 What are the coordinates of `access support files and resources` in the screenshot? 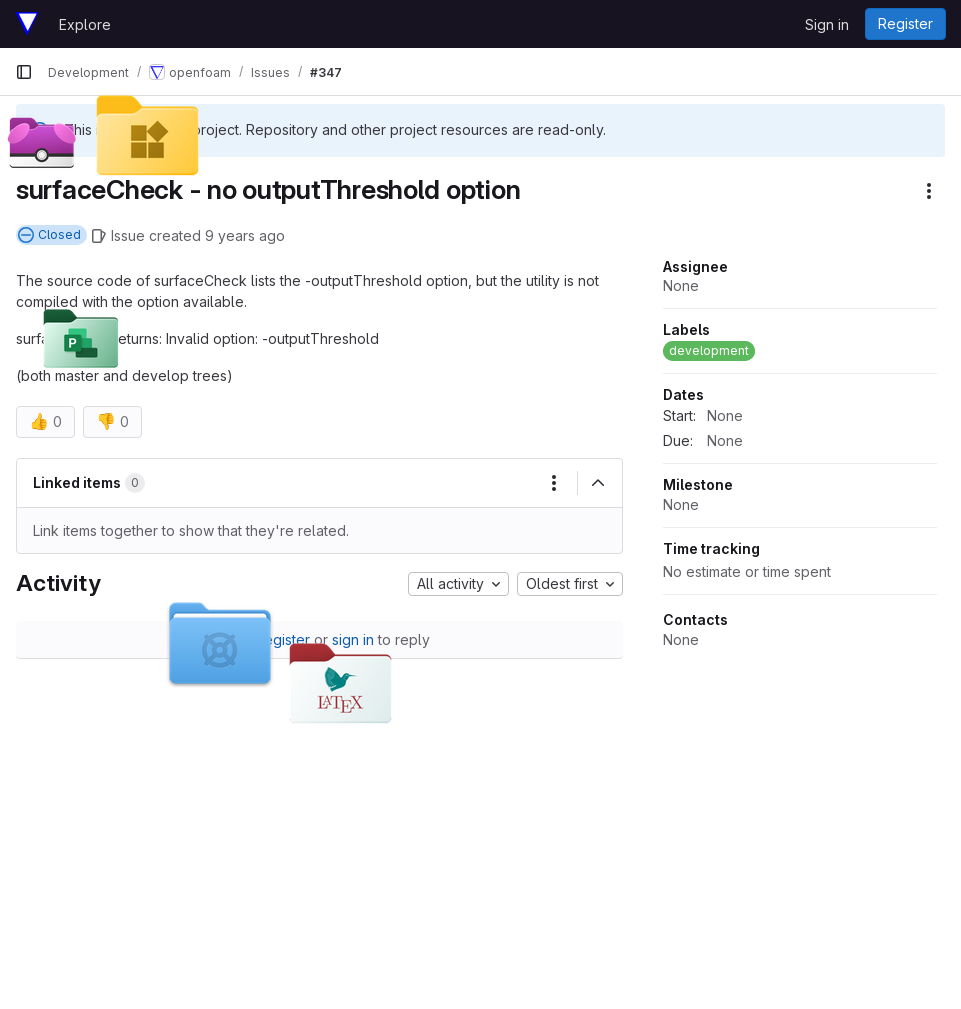 It's located at (220, 643).